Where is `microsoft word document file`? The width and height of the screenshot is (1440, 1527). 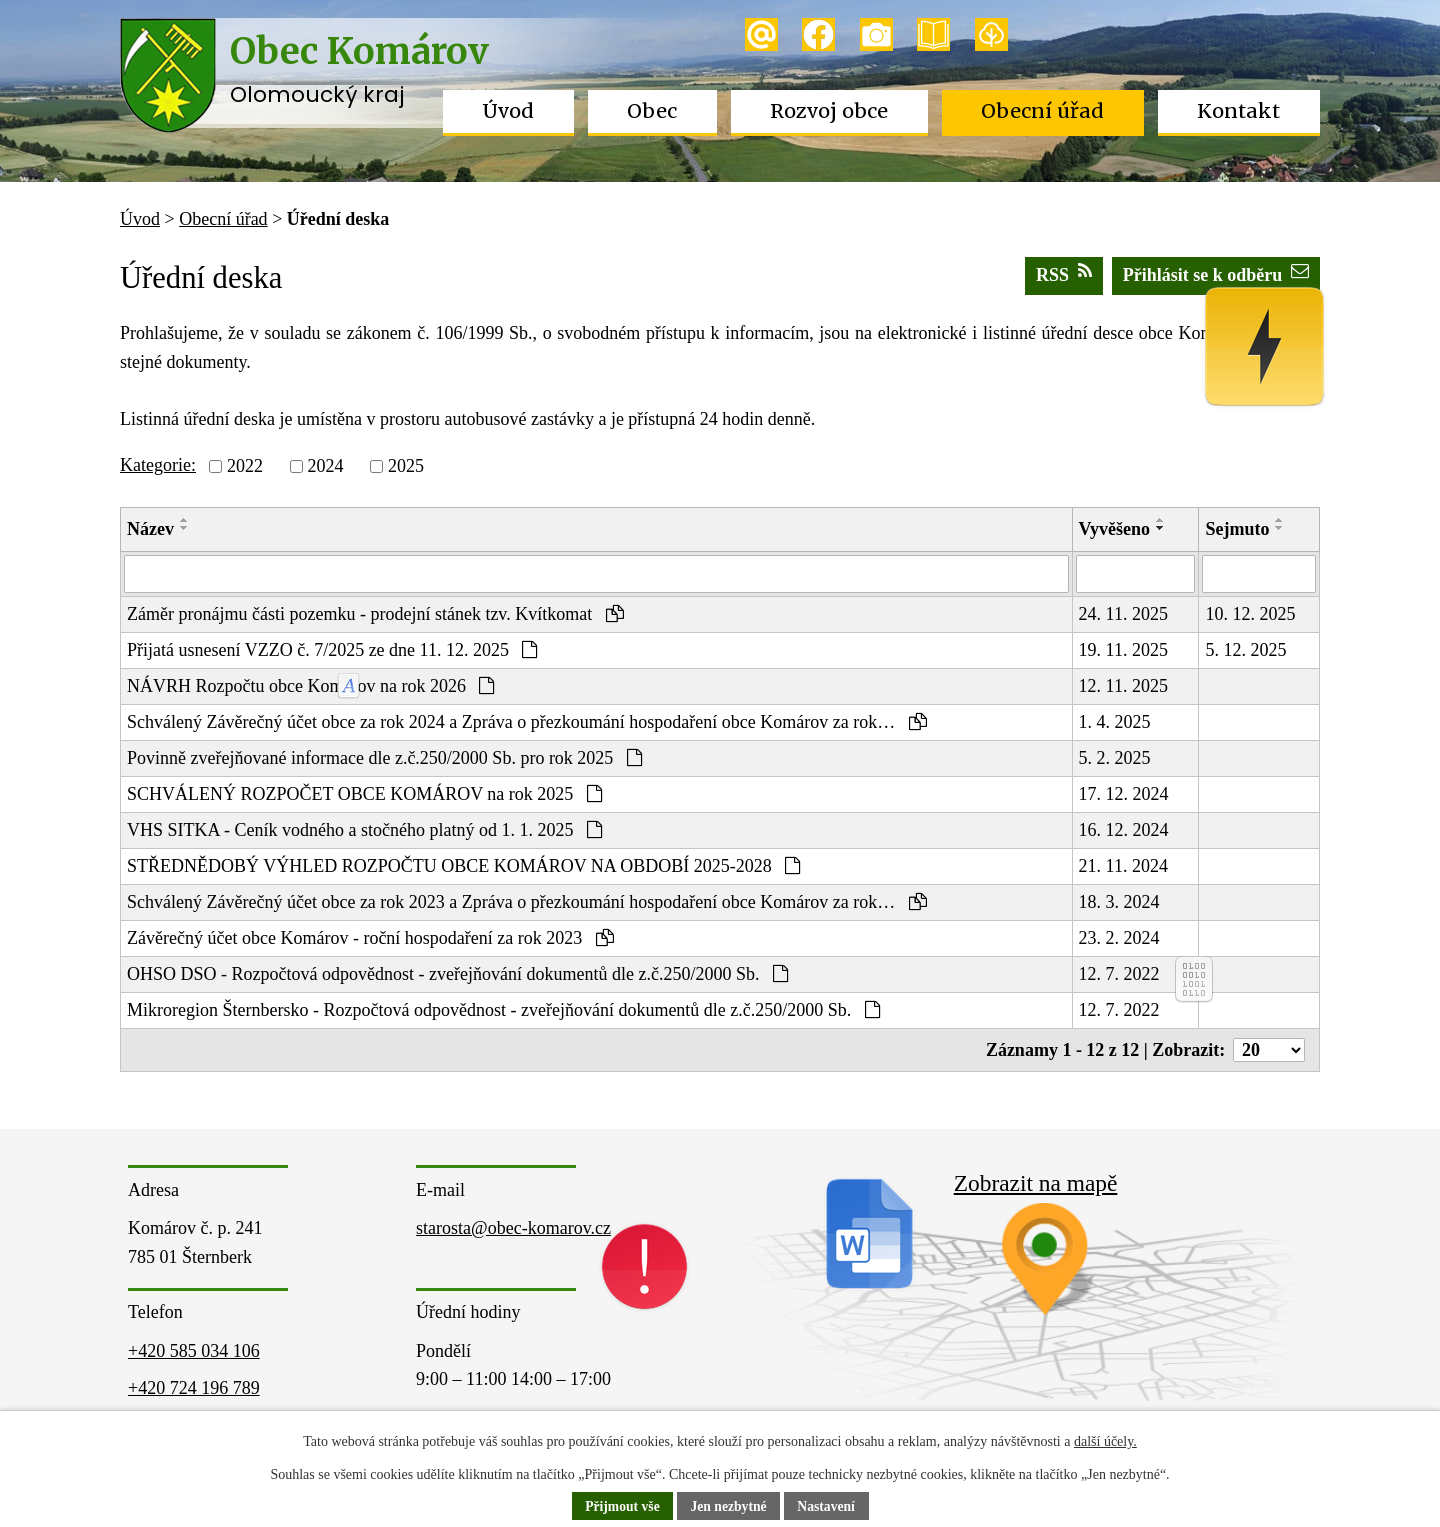 microsoft word document file is located at coordinates (869, 1233).